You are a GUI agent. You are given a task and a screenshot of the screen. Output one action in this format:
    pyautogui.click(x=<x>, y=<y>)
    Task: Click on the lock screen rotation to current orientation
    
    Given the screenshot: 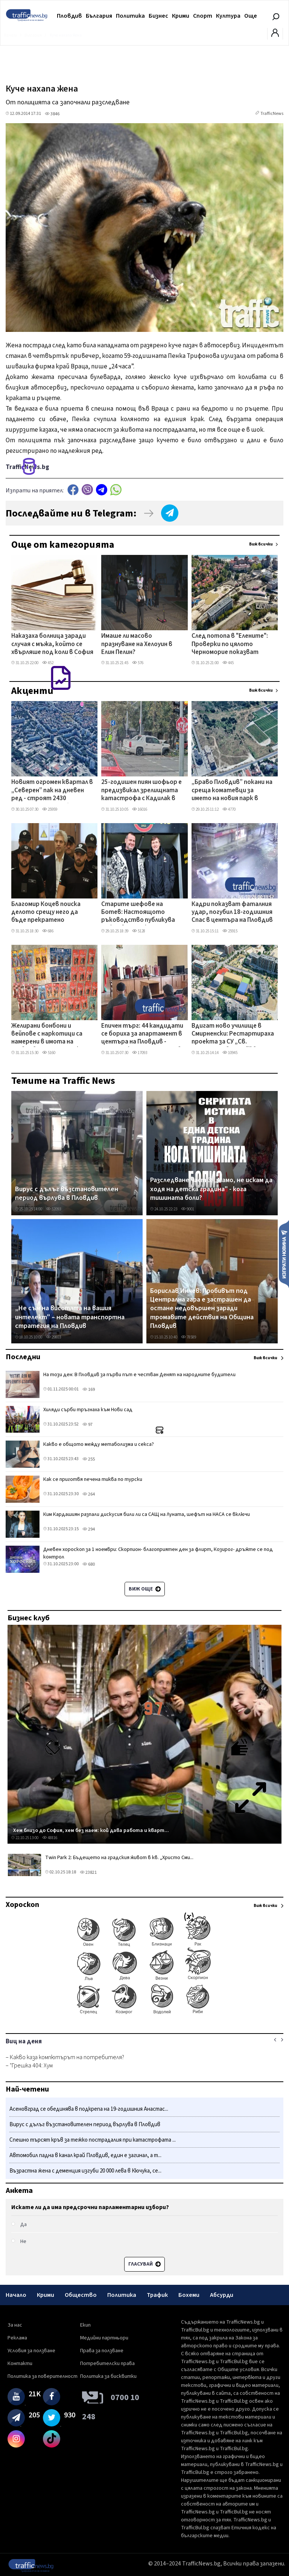 What is the action you would take?
    pyautogui.click(x=53, y=1747)
    